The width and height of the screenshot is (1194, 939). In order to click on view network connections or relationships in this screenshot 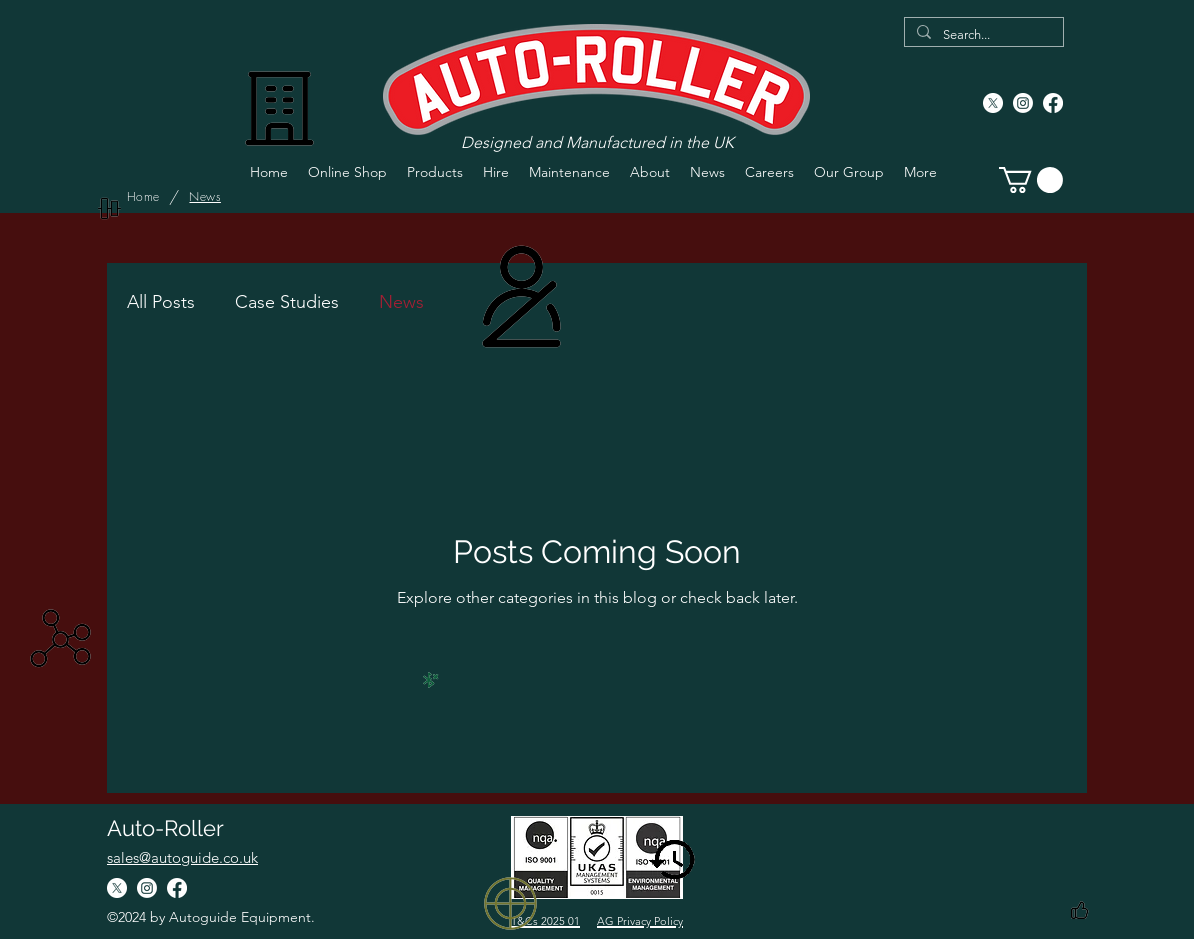, I will do `click(60, 639)`.